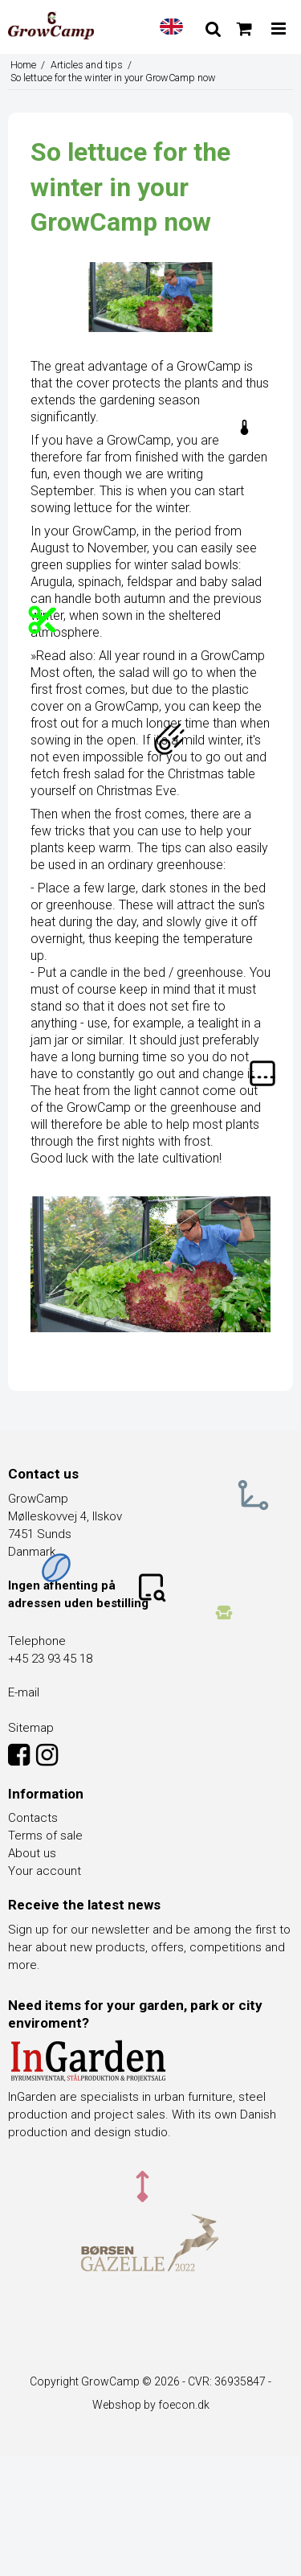 The image size is (301, 2576). What do you see at coordinates (224, 1613) in the screenshot?
I see `browse furniture or home decor items` at bounding box center [224, 1613].